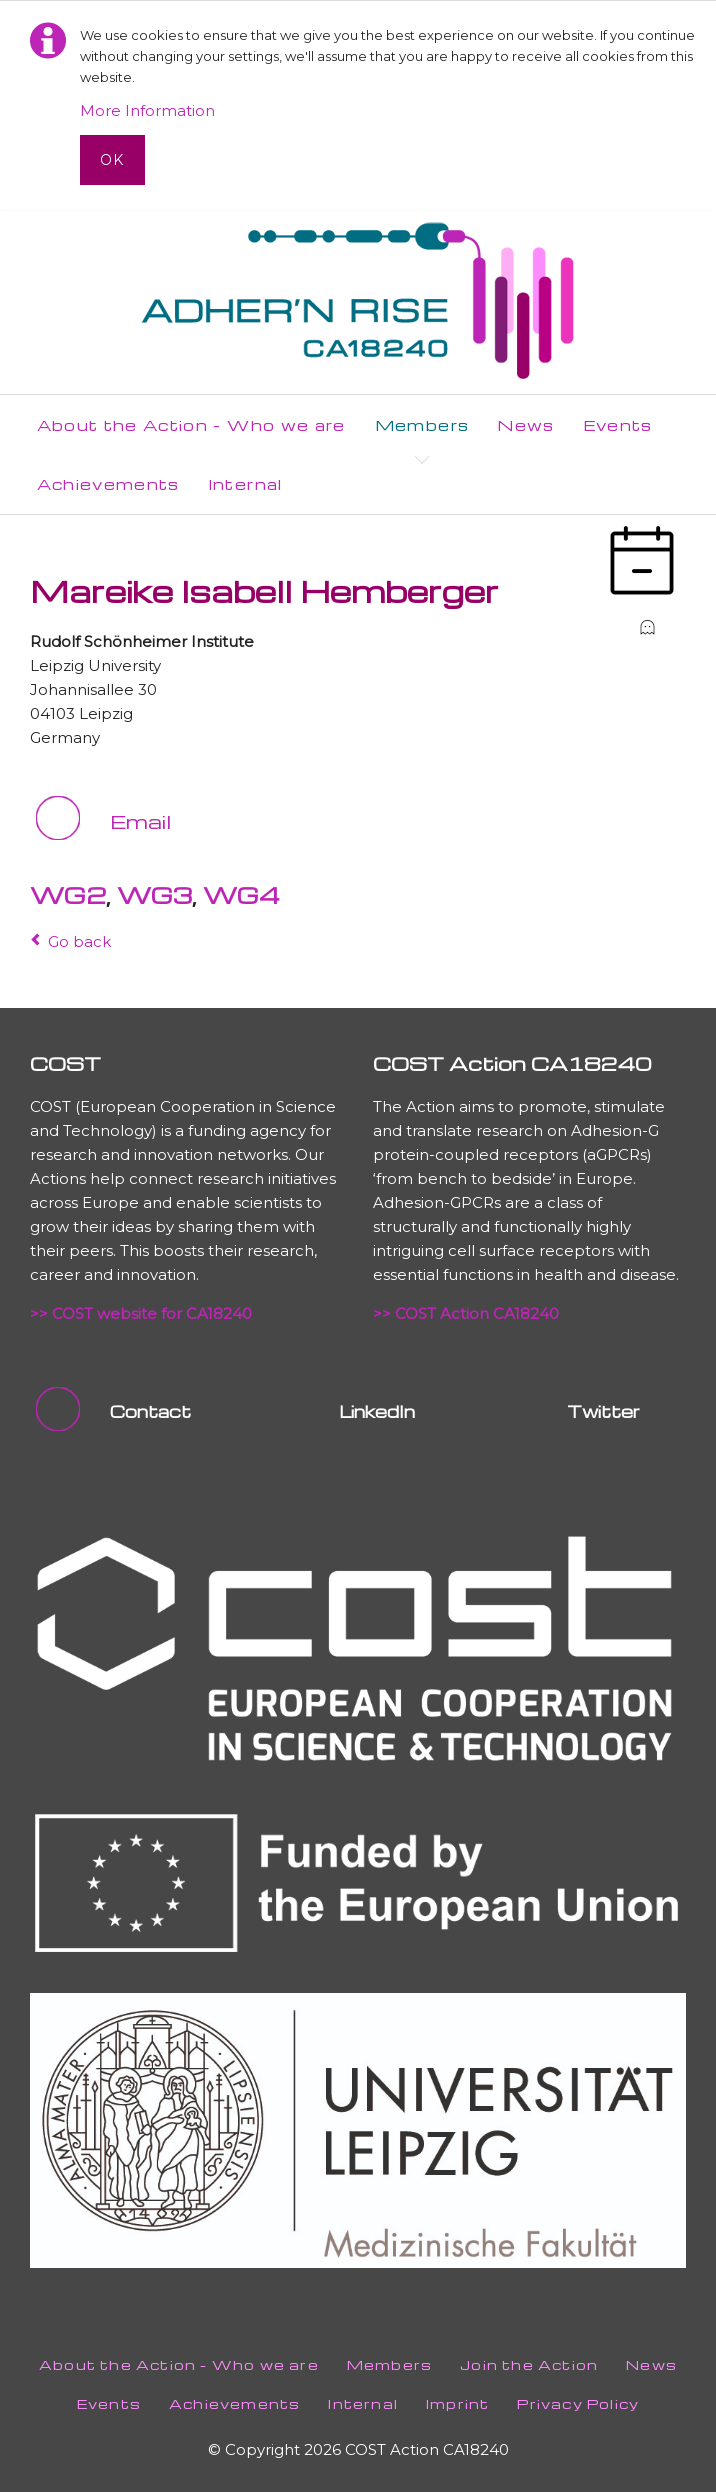 This screenshot has height=2492, width=716. What do you see at coordinates (647, 627) in the screenshot?
I see `toggle ghost mode or invisible status` at bounding box center [647, 627].